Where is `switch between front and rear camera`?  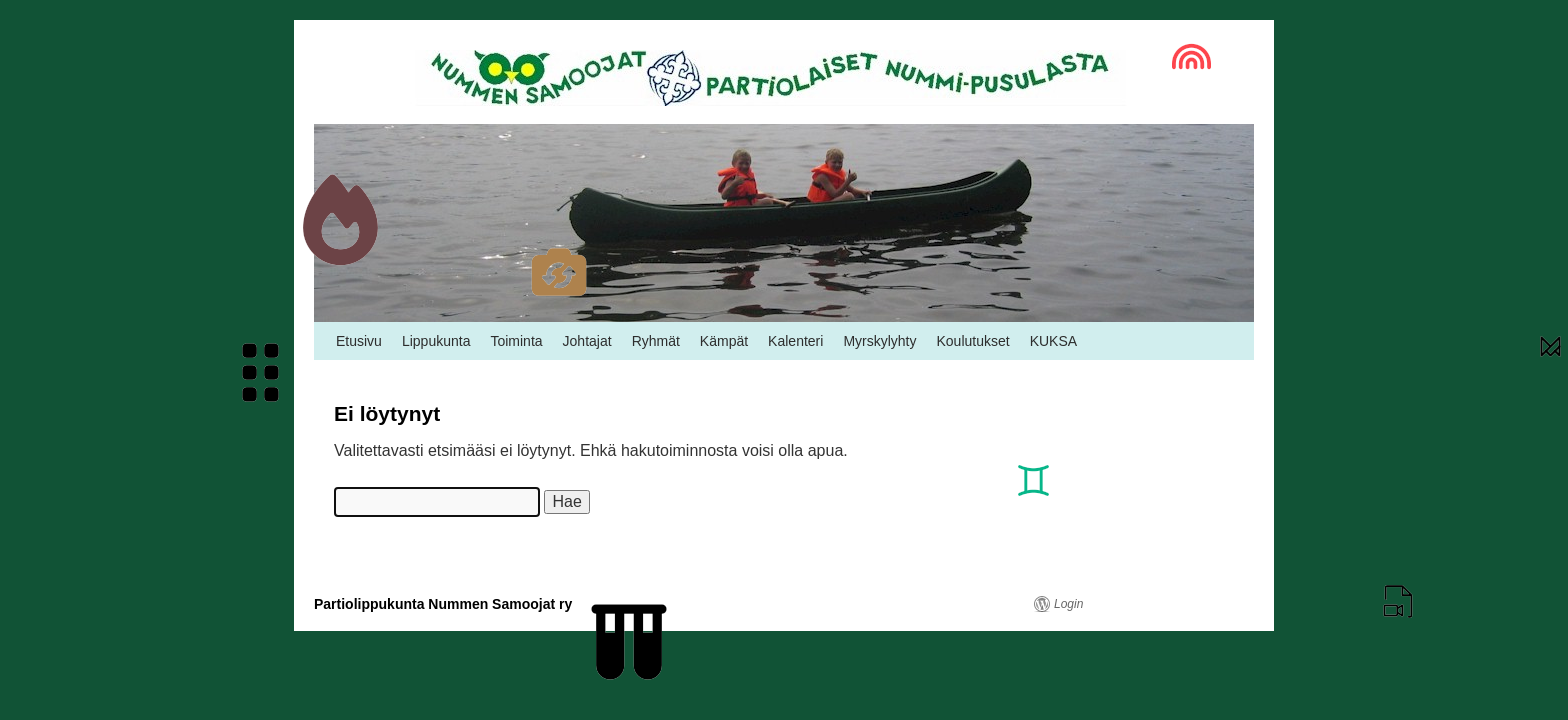 switch between front and rear camera is located at coordinates (559, 272).